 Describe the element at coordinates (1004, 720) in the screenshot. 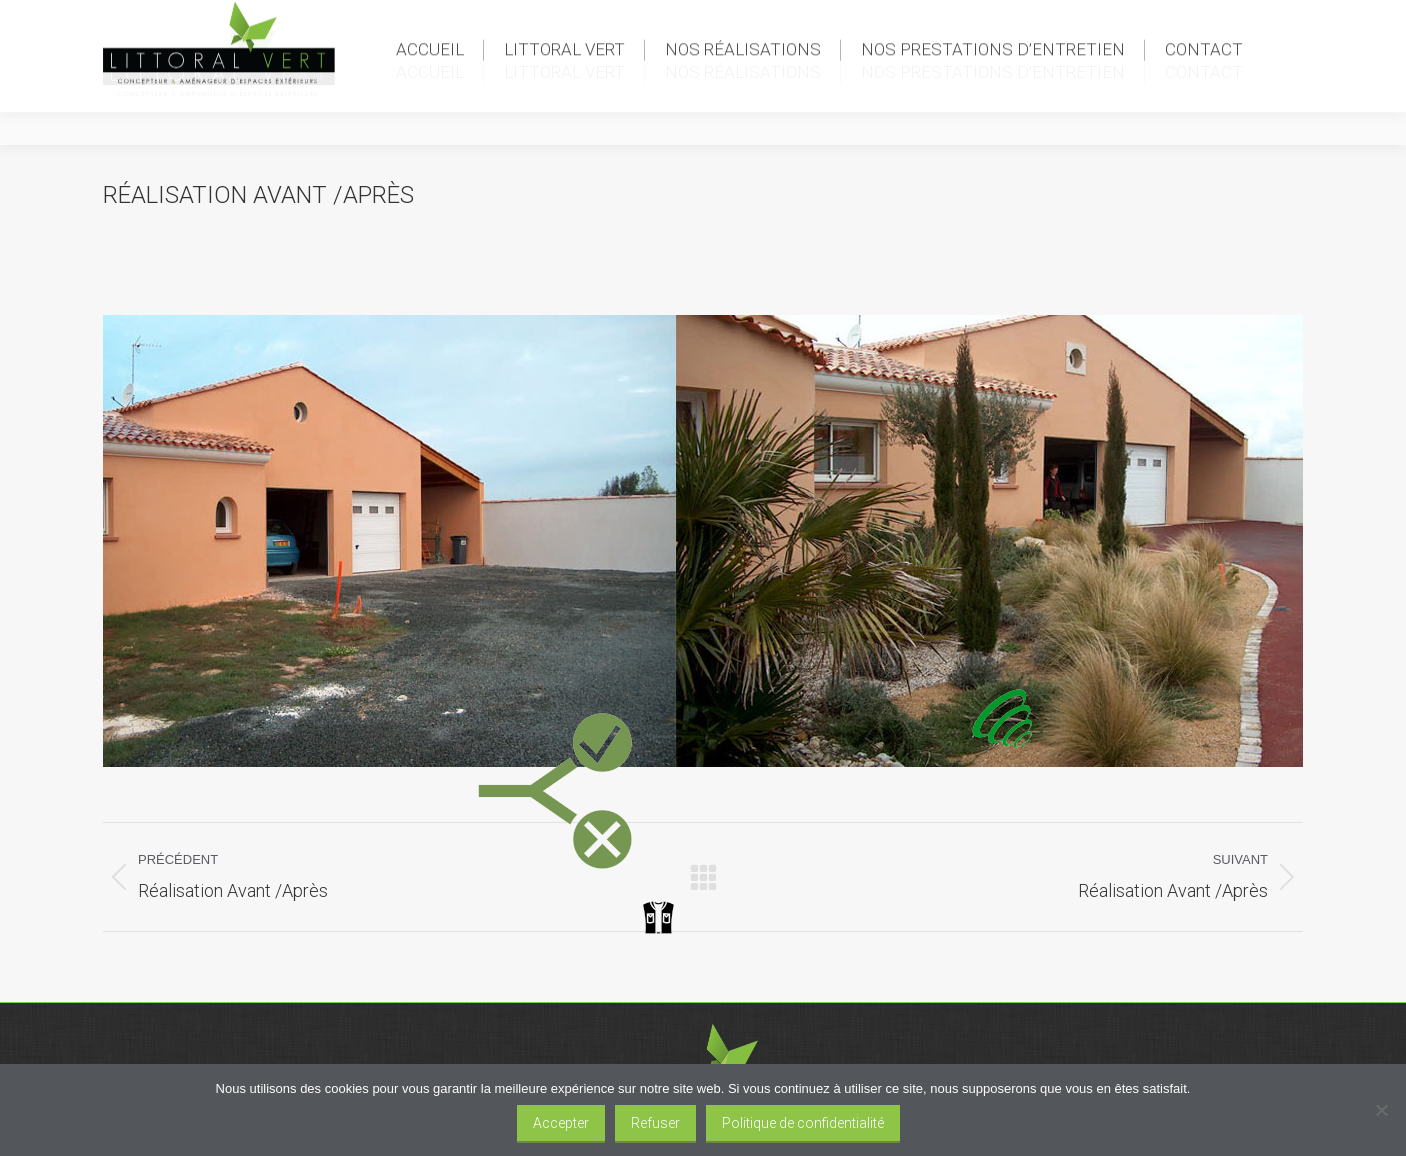

I see `activate tornado or vortex ability in game` at that location.